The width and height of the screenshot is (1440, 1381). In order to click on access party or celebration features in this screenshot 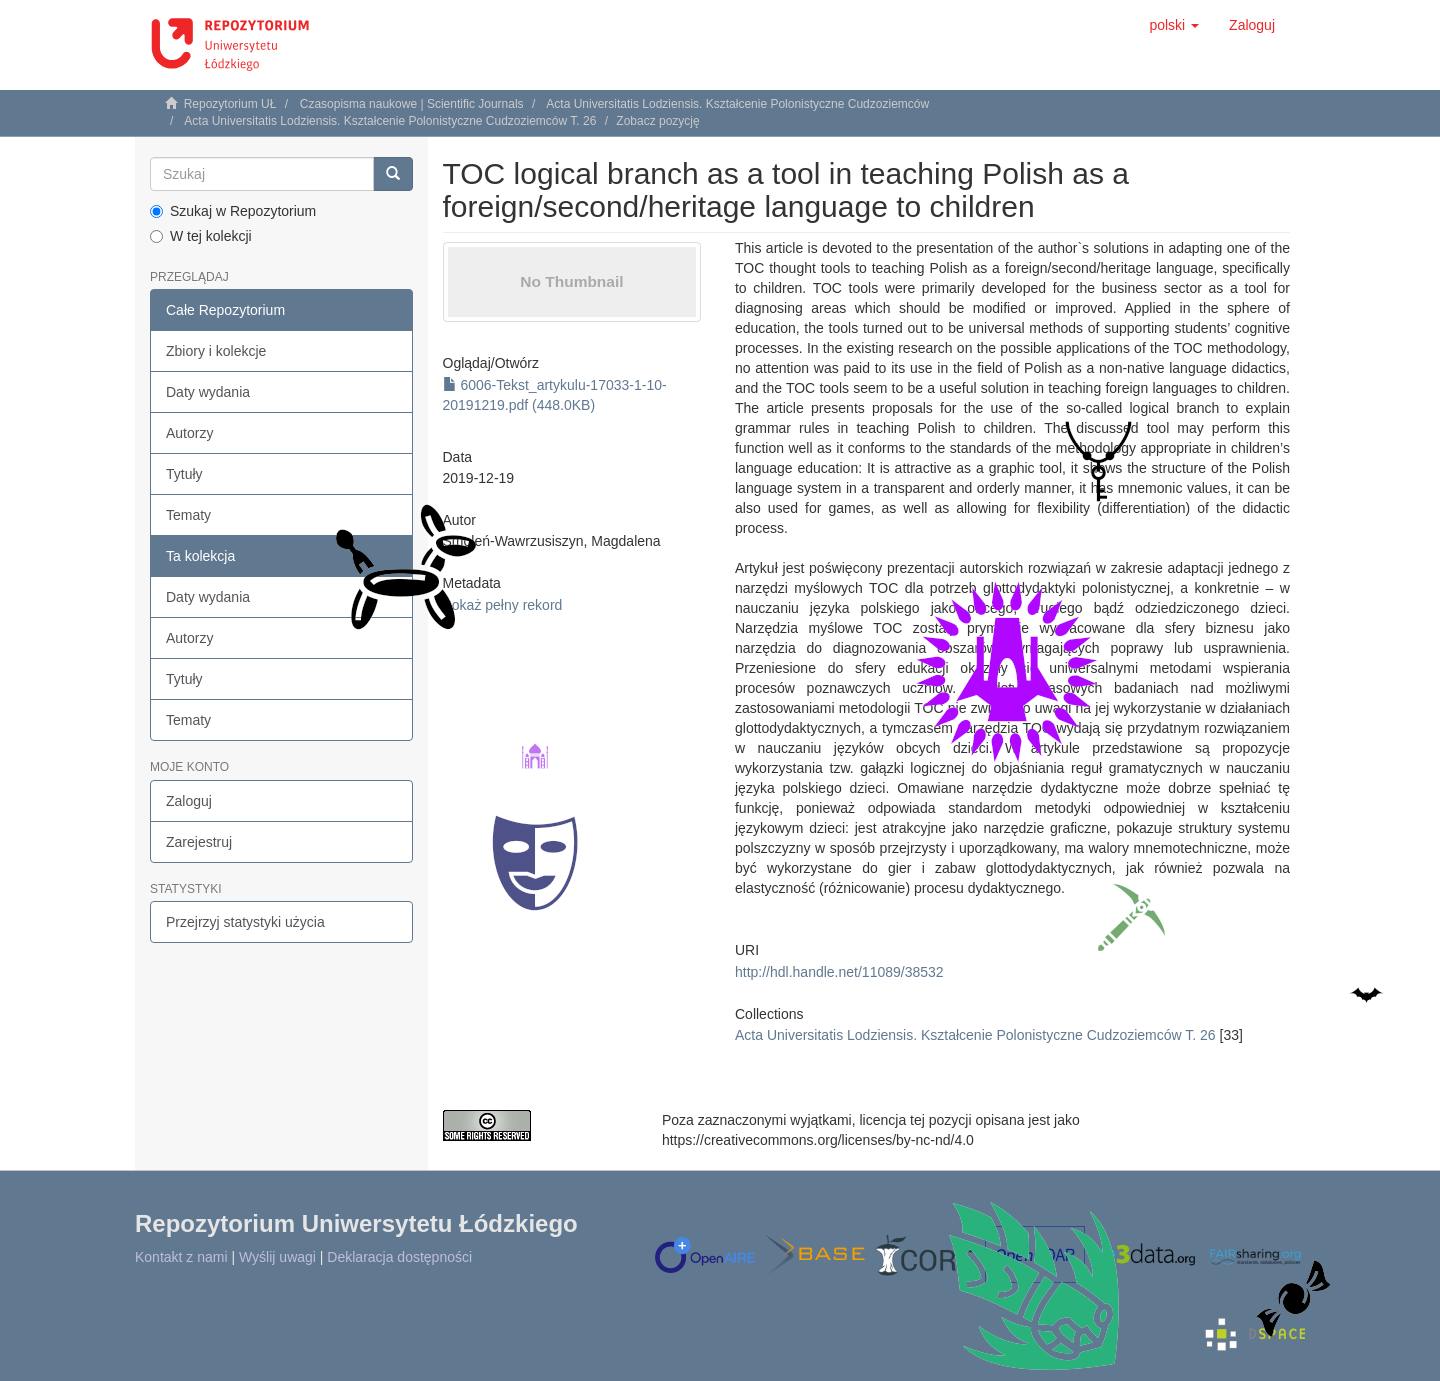, I will do `click(406, 567)`.